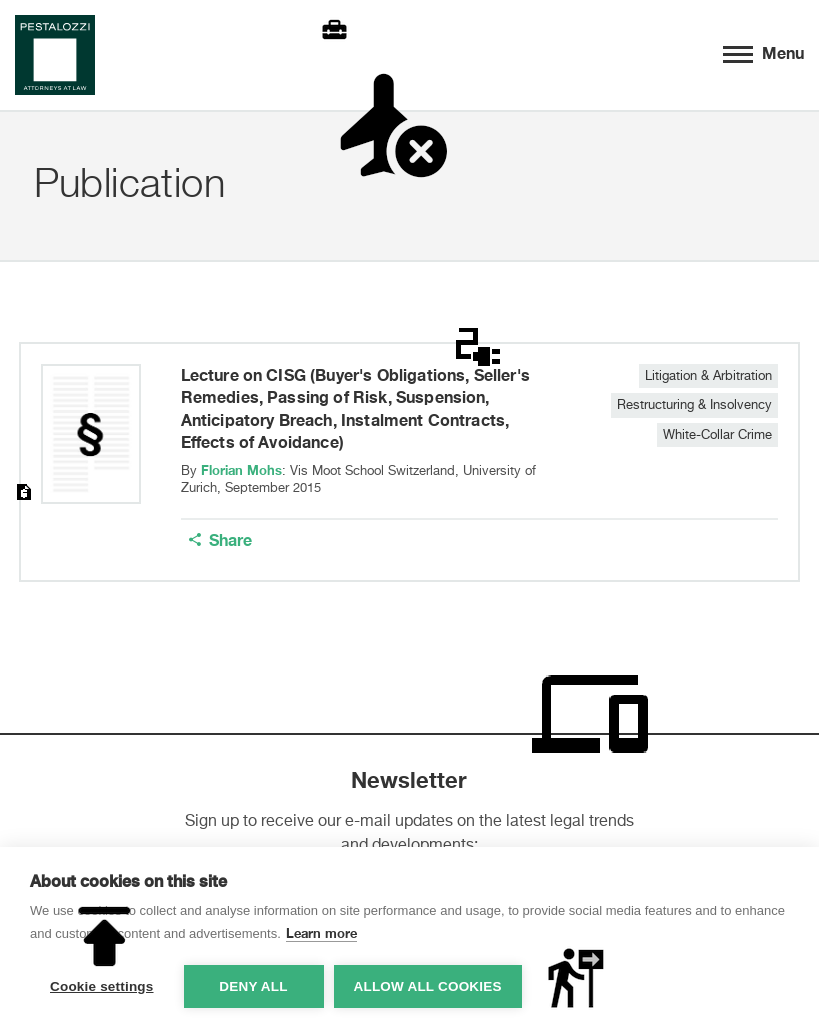  What do you see at coordinates (24, 492) in the screenshot?
I see `request a price quote or estimate` at bounding box center [24, 492].